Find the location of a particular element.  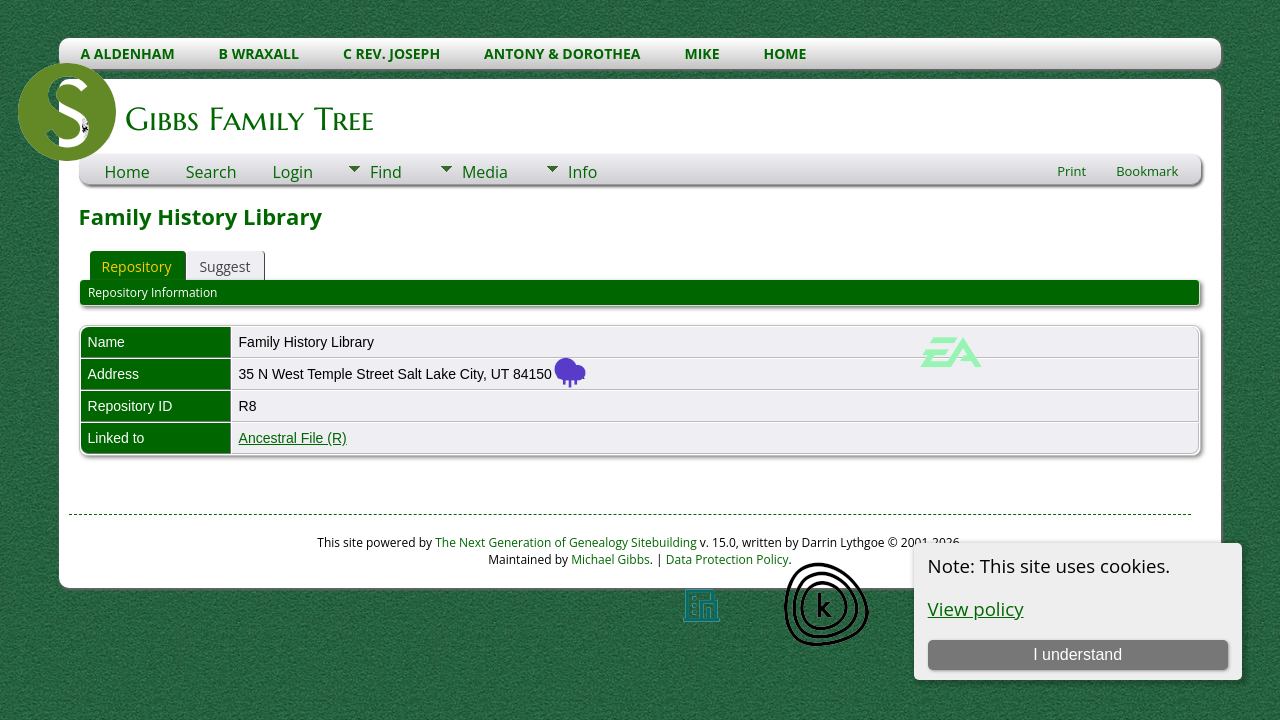

find nearby hotels is located at coordinates (701, 605).